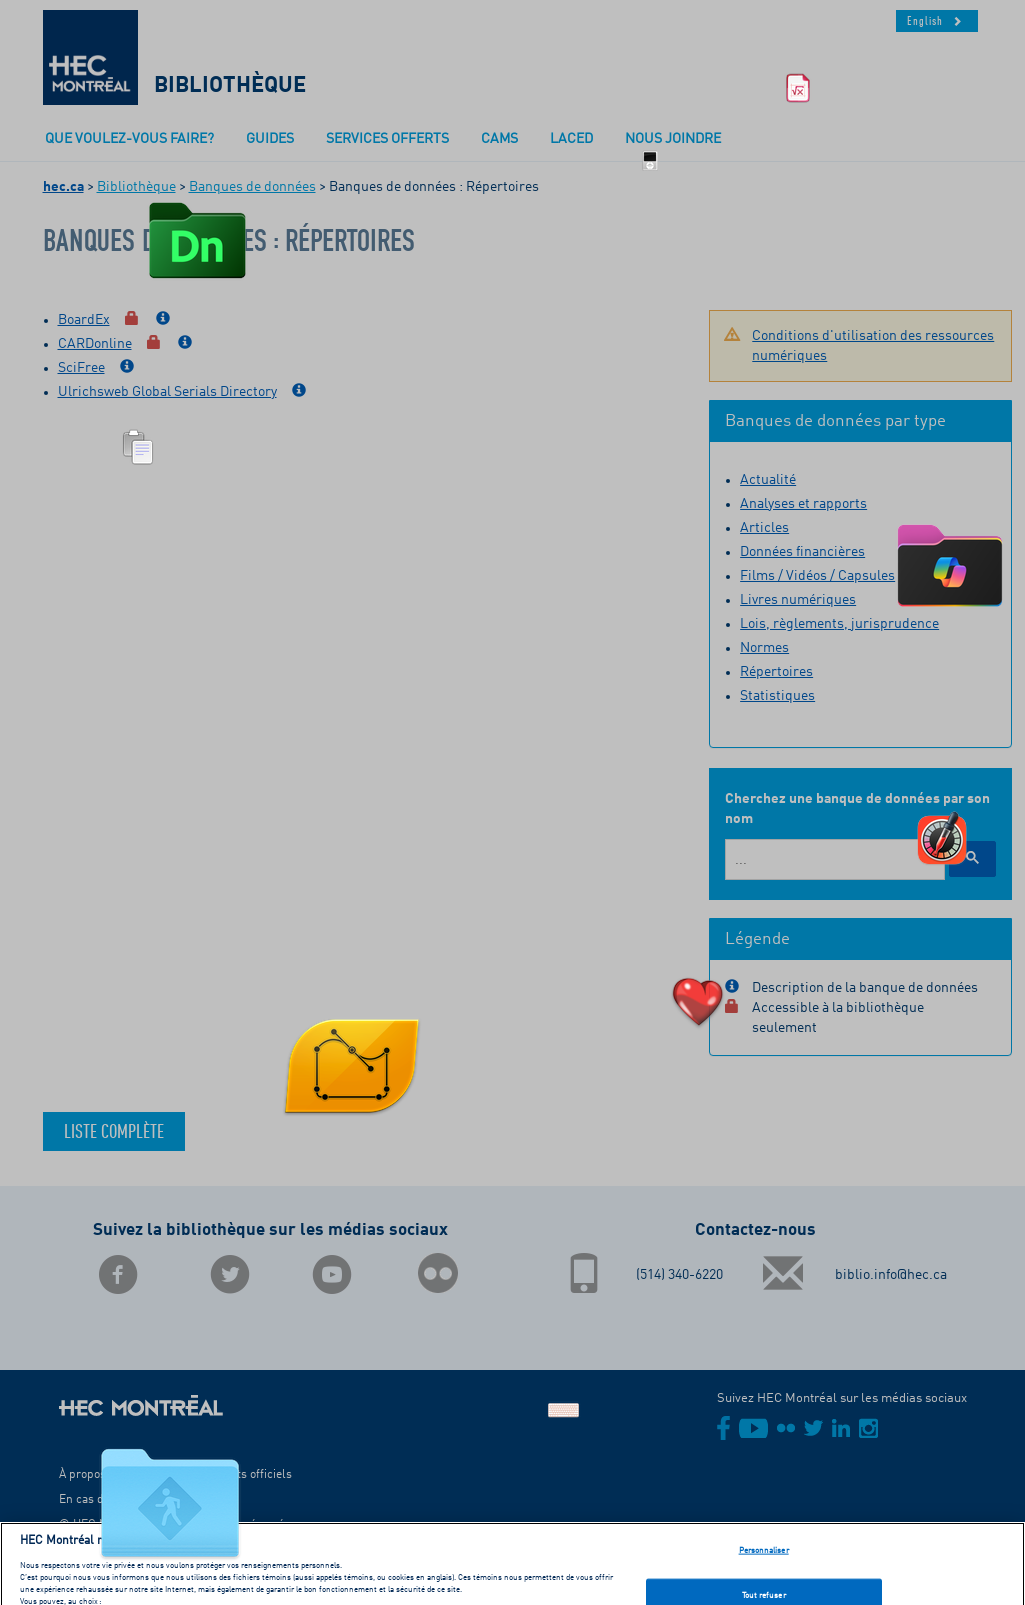 The image size is (1025, 1605). What do you see at coordinates (798, 88) in the screenshot?
I see `open a mathematical formula document` at bounding box center [798, 88].